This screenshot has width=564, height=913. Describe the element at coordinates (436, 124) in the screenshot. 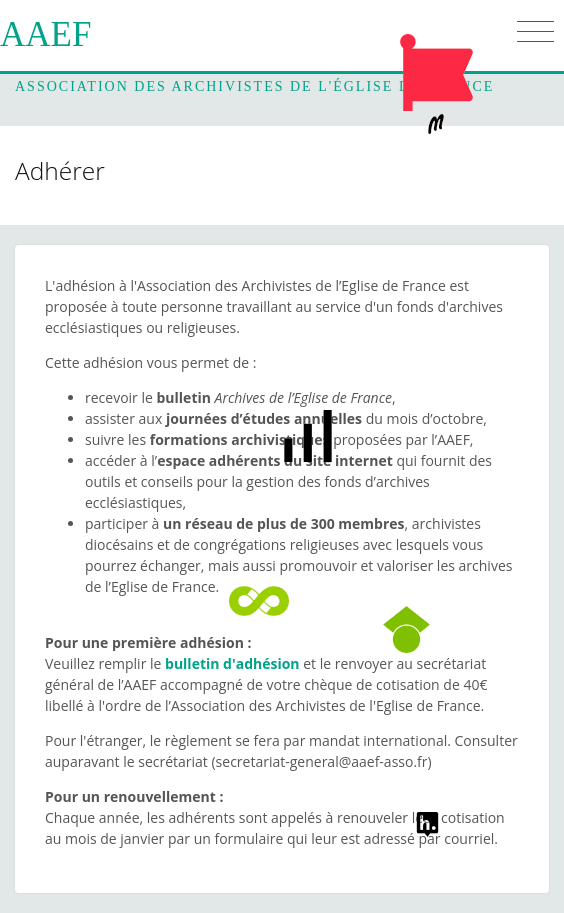

I see `open Marvel app for prototyping` at that location.